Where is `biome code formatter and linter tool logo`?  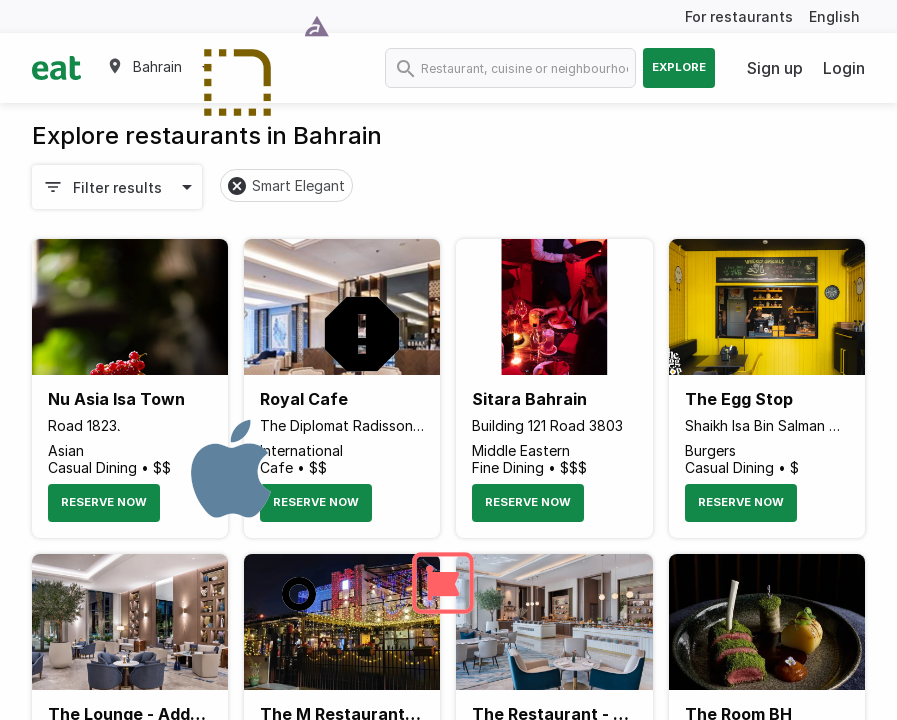 biome code formatter and linter tool logo is located at coordinates (317, 26).